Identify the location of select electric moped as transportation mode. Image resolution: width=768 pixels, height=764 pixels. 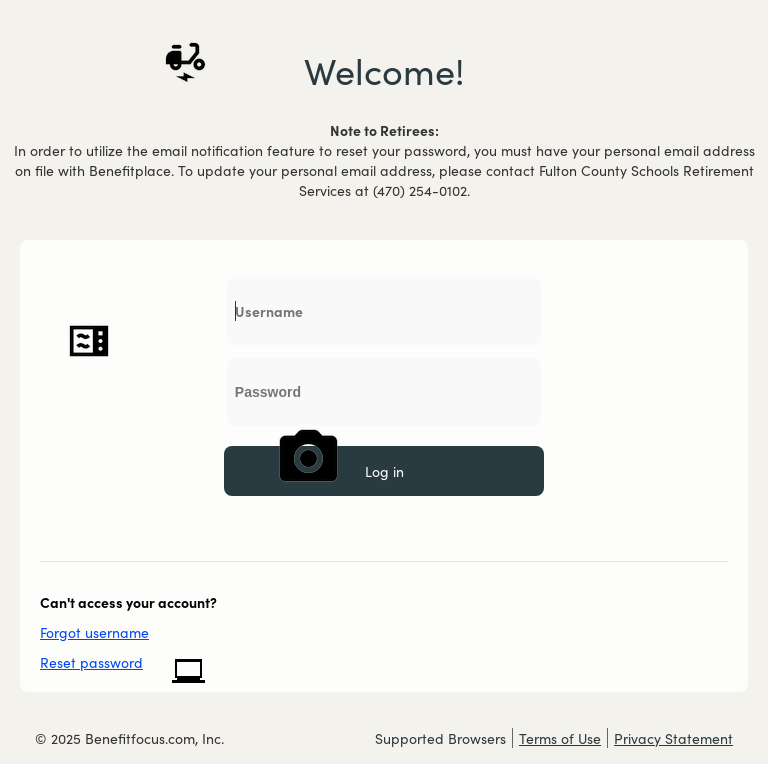
(185, 60).